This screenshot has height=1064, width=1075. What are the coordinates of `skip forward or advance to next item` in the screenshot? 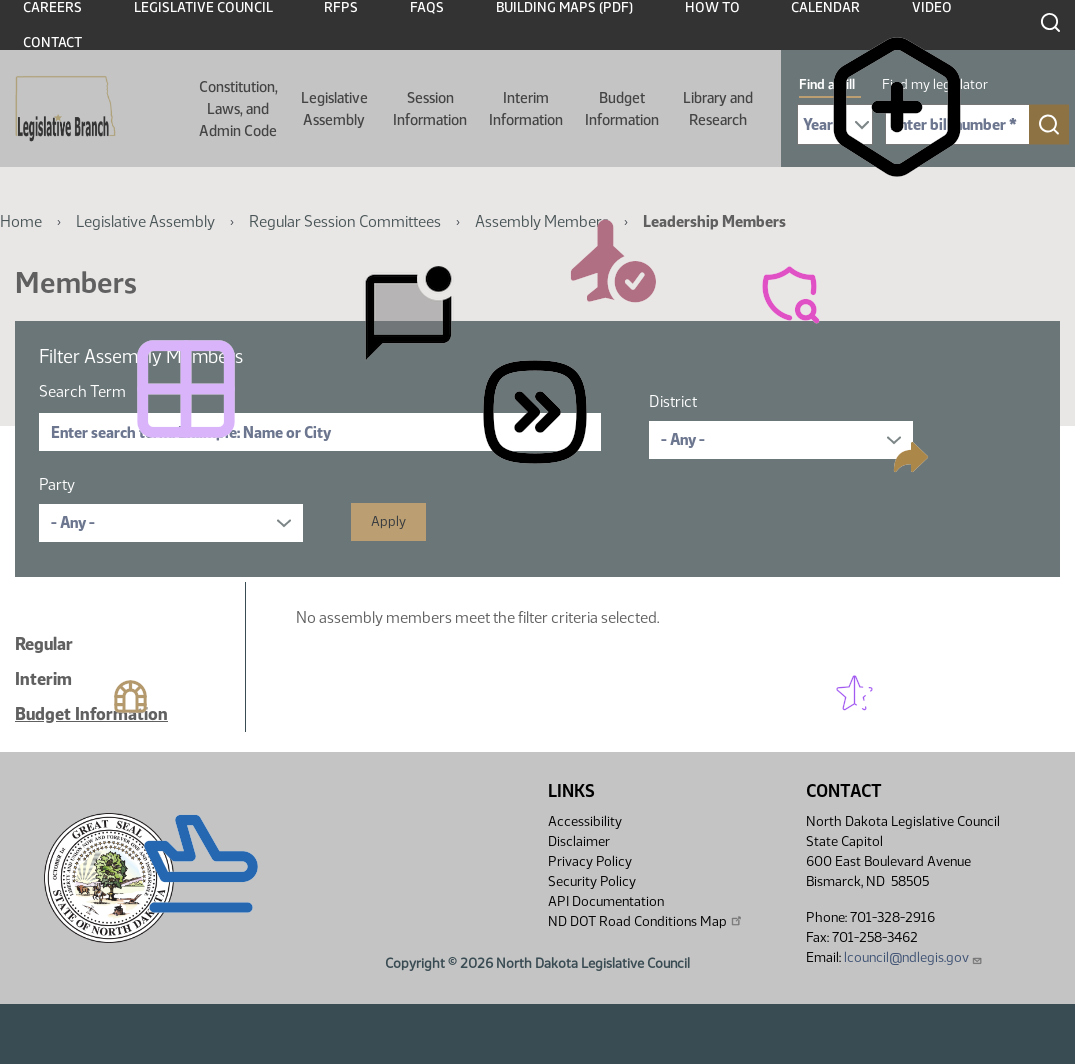 It's located at (535, 412).